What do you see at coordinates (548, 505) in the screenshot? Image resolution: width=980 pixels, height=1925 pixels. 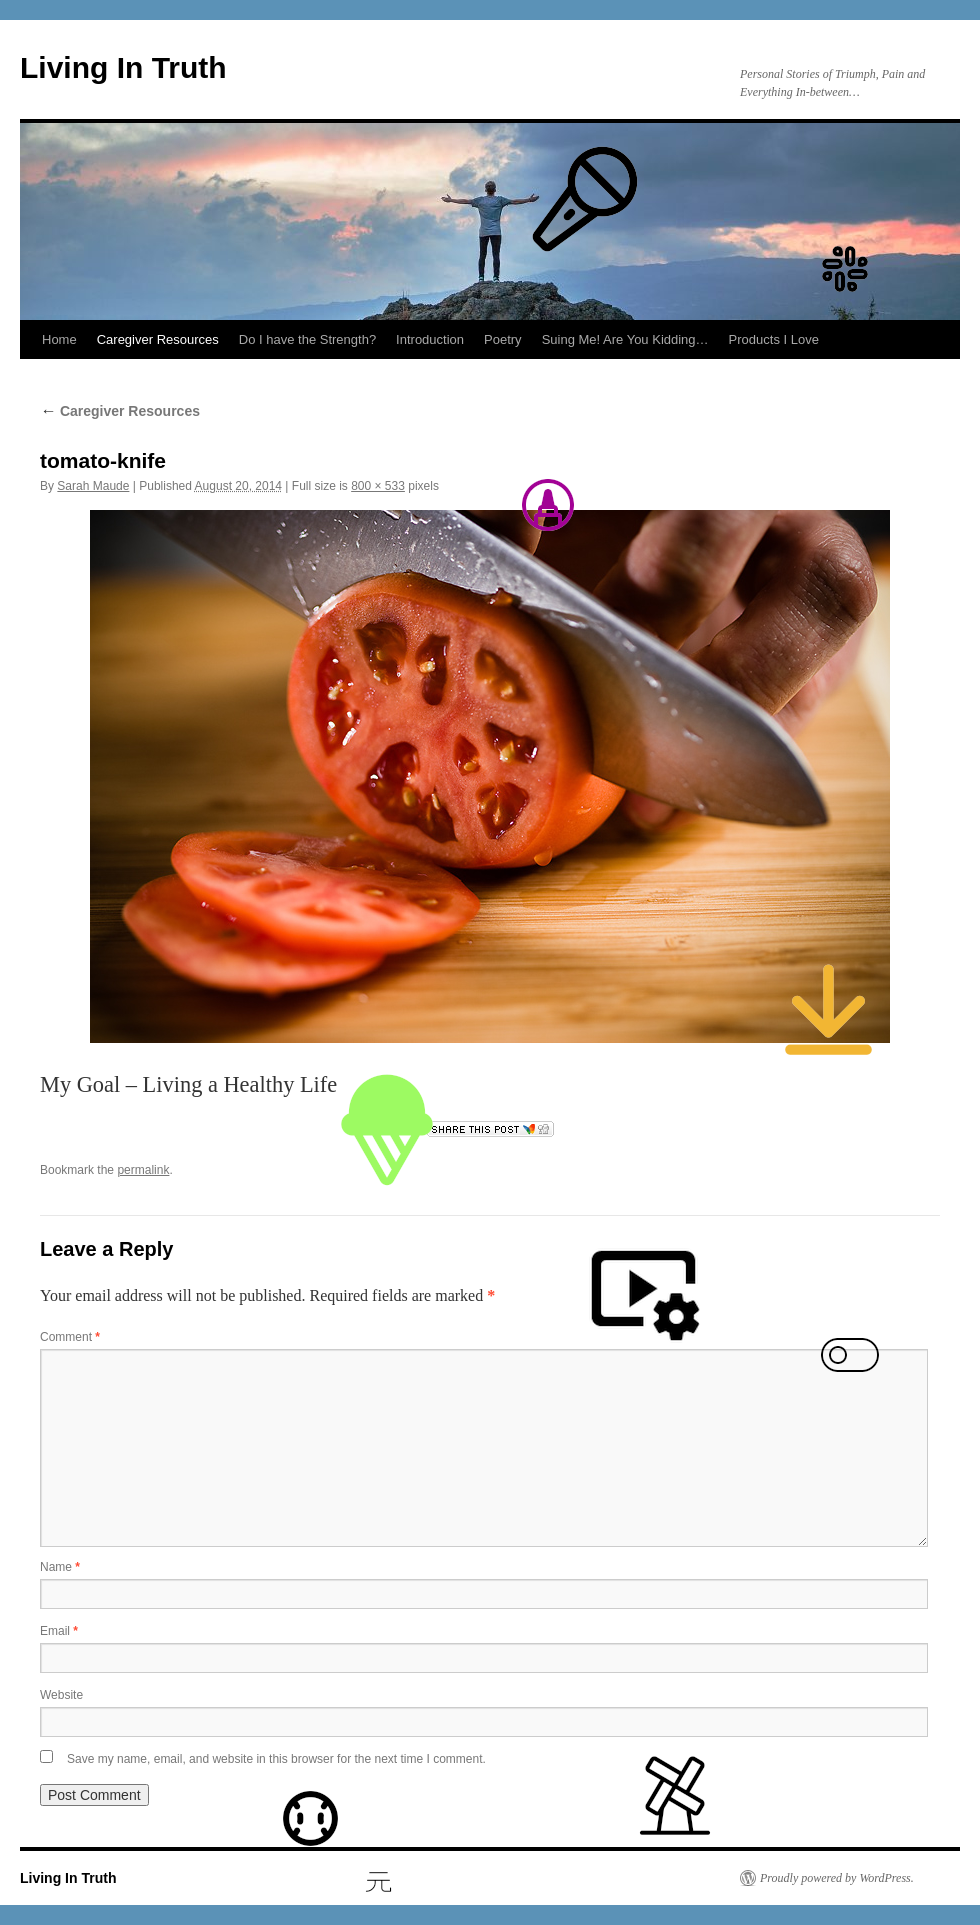 I see `marker or highlighter tool` at bounding box center [548, 505].